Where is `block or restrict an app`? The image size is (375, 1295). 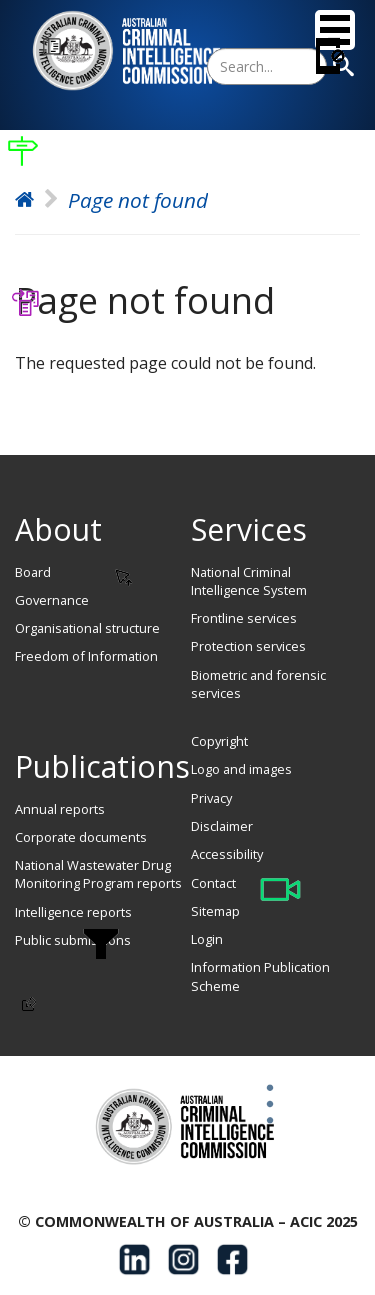 block or restrict an app is located at coordinates (328, 56).